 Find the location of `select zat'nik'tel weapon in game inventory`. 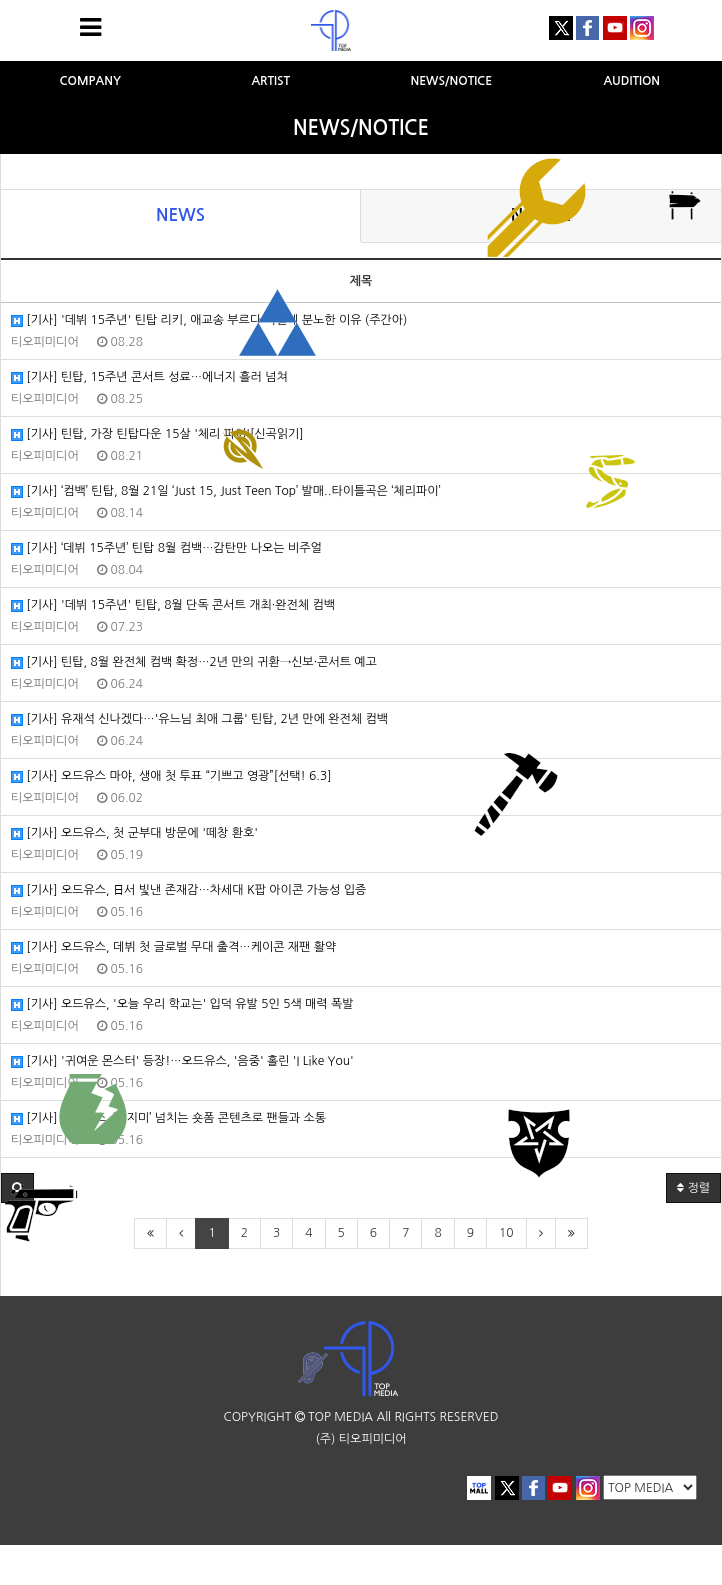

select zat'nik'tel weapon in game inventory is located at coordinates (610, 481).